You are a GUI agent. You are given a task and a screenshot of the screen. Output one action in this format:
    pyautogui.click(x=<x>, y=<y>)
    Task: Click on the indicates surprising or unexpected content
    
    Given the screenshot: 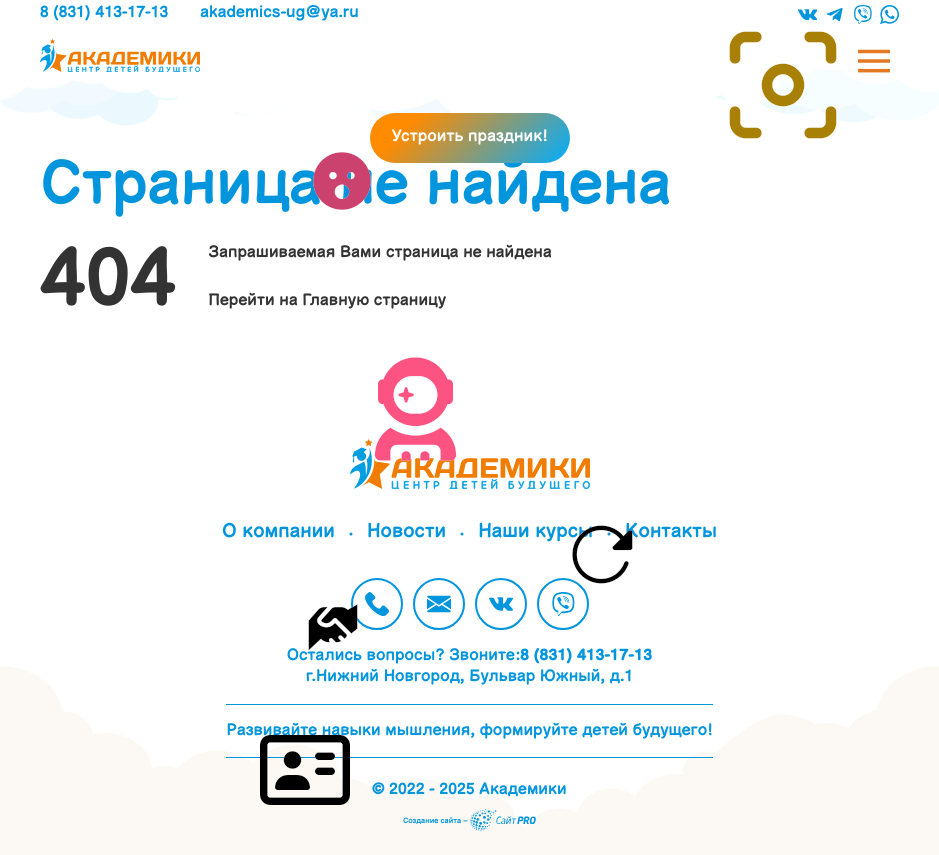 What is the action you would take?
    pyautogui.click(x=342, y=181)
    